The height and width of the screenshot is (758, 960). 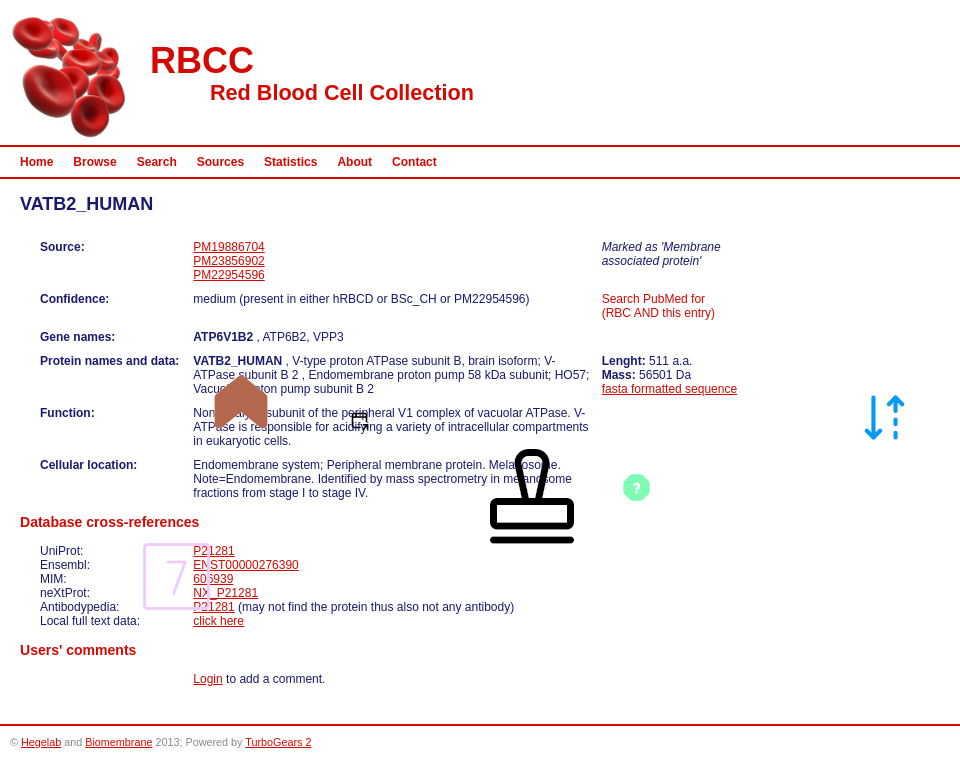 I want to click on transfer data downward, so click(x=884, y=417).